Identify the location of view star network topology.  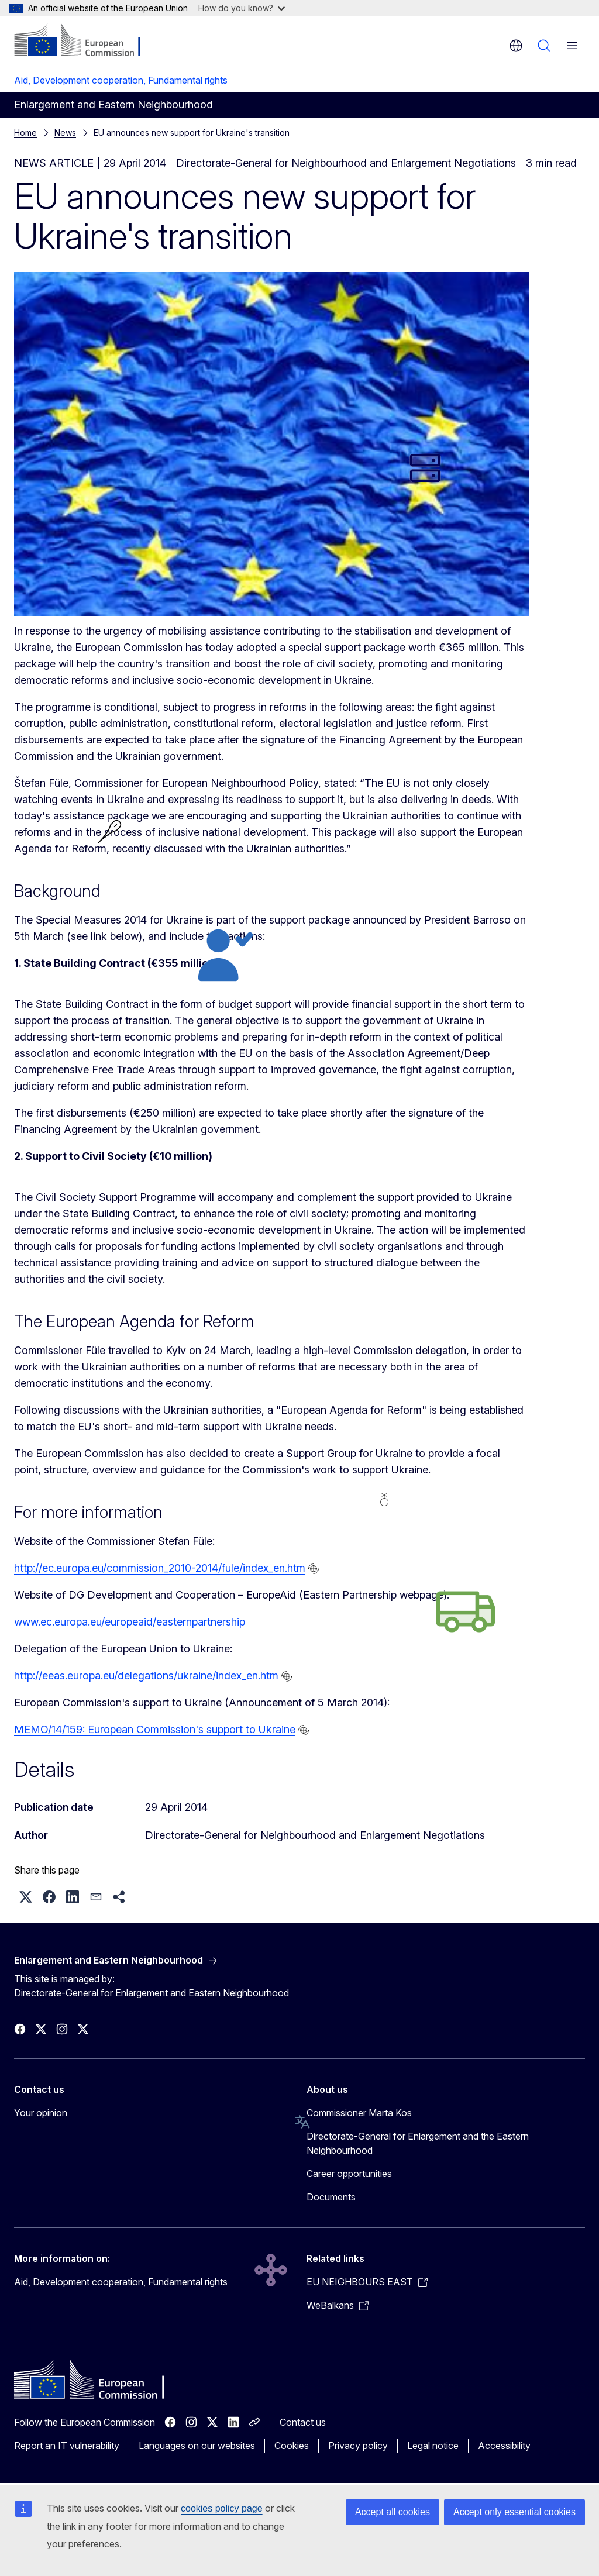
(271, 2270).